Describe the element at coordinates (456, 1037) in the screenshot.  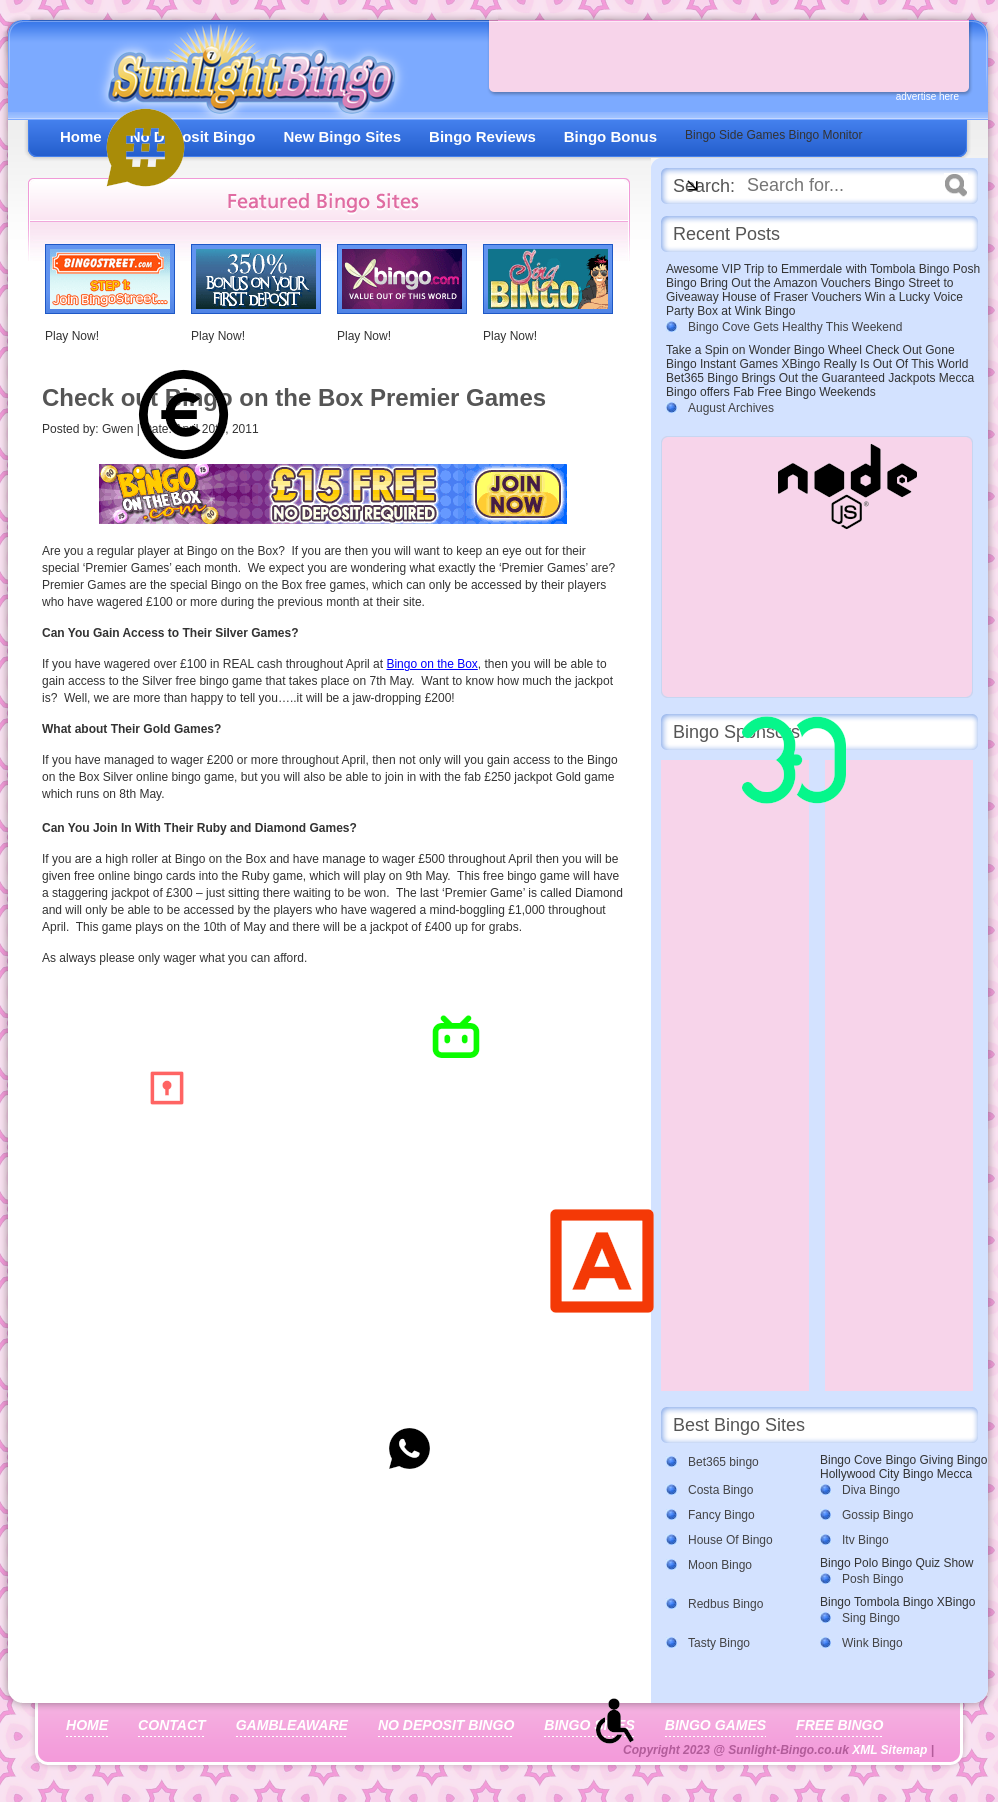
I see `open Bilibili app` at that location.